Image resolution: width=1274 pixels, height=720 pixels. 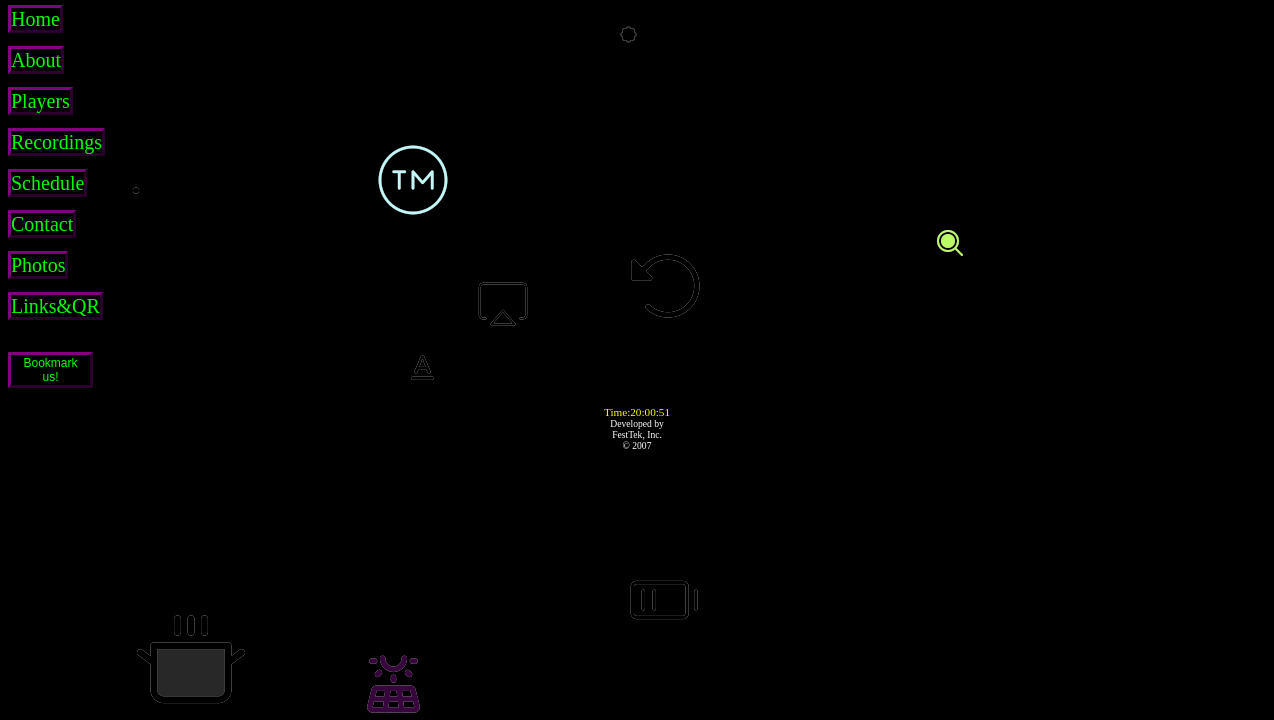 What do you see at coordinates (413, 180) in the screenshot?
I see `indicates trademarked content or branding` at bounding box center [413, 180].